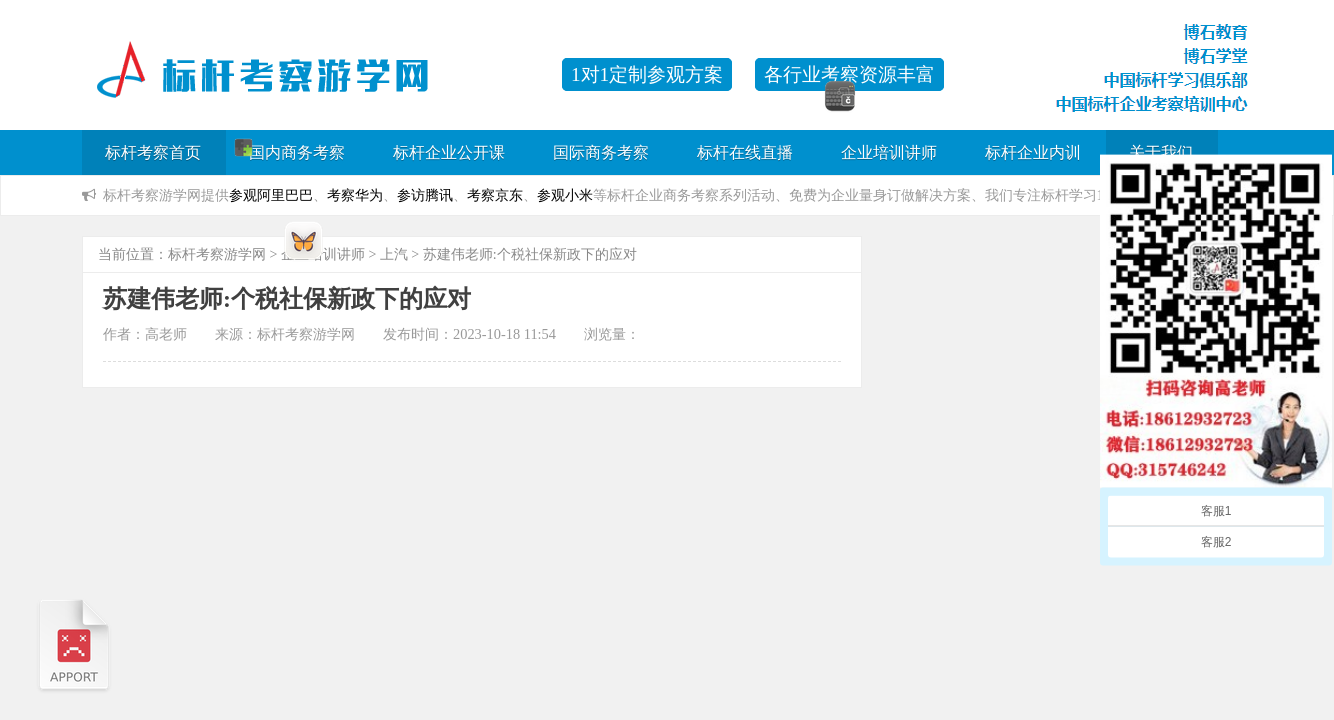 This screenshot has width=1334, height=720. Describe the element at coordinates (303, 240) in the screenshot. I see `open freemind mind-mapping application` at that location.